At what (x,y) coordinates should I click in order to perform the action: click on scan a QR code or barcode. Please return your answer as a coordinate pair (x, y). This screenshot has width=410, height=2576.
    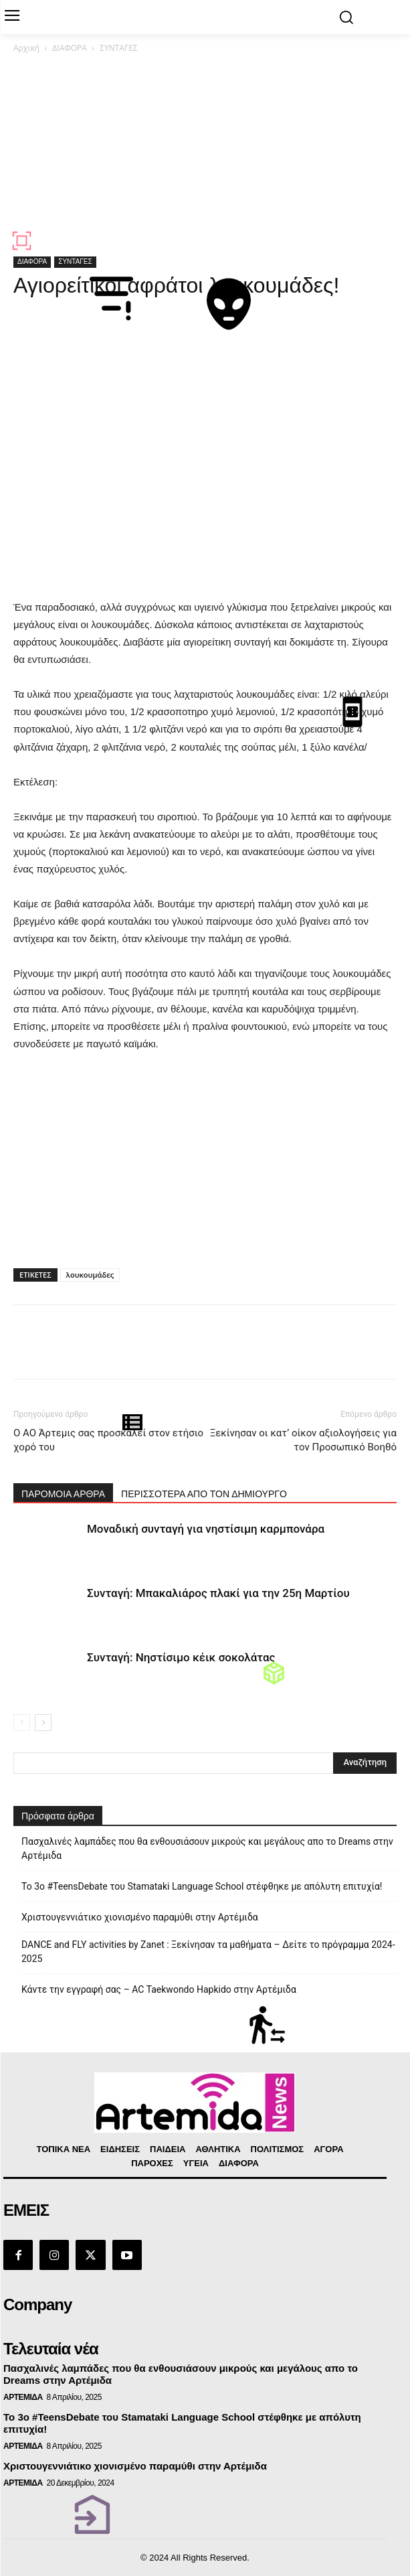
    Looking at the image, I should click on (21, 240).